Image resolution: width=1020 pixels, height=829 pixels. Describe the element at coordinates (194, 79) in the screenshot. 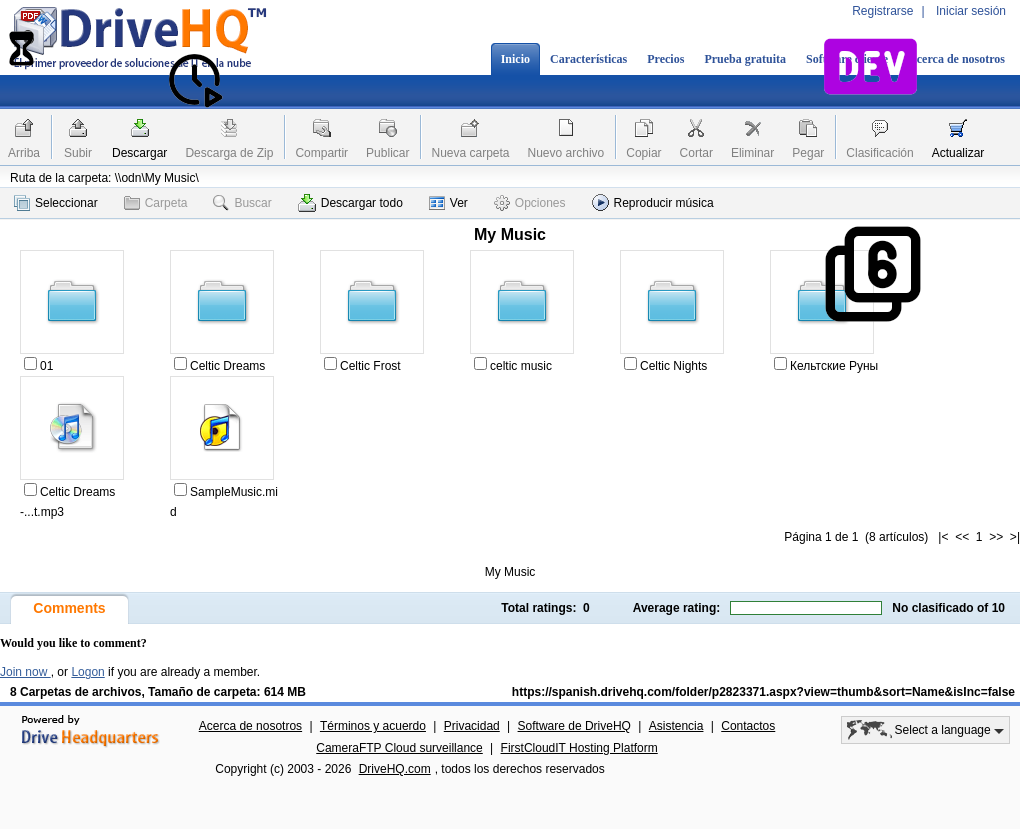

I see `start a timer or scheduled task` at that location.